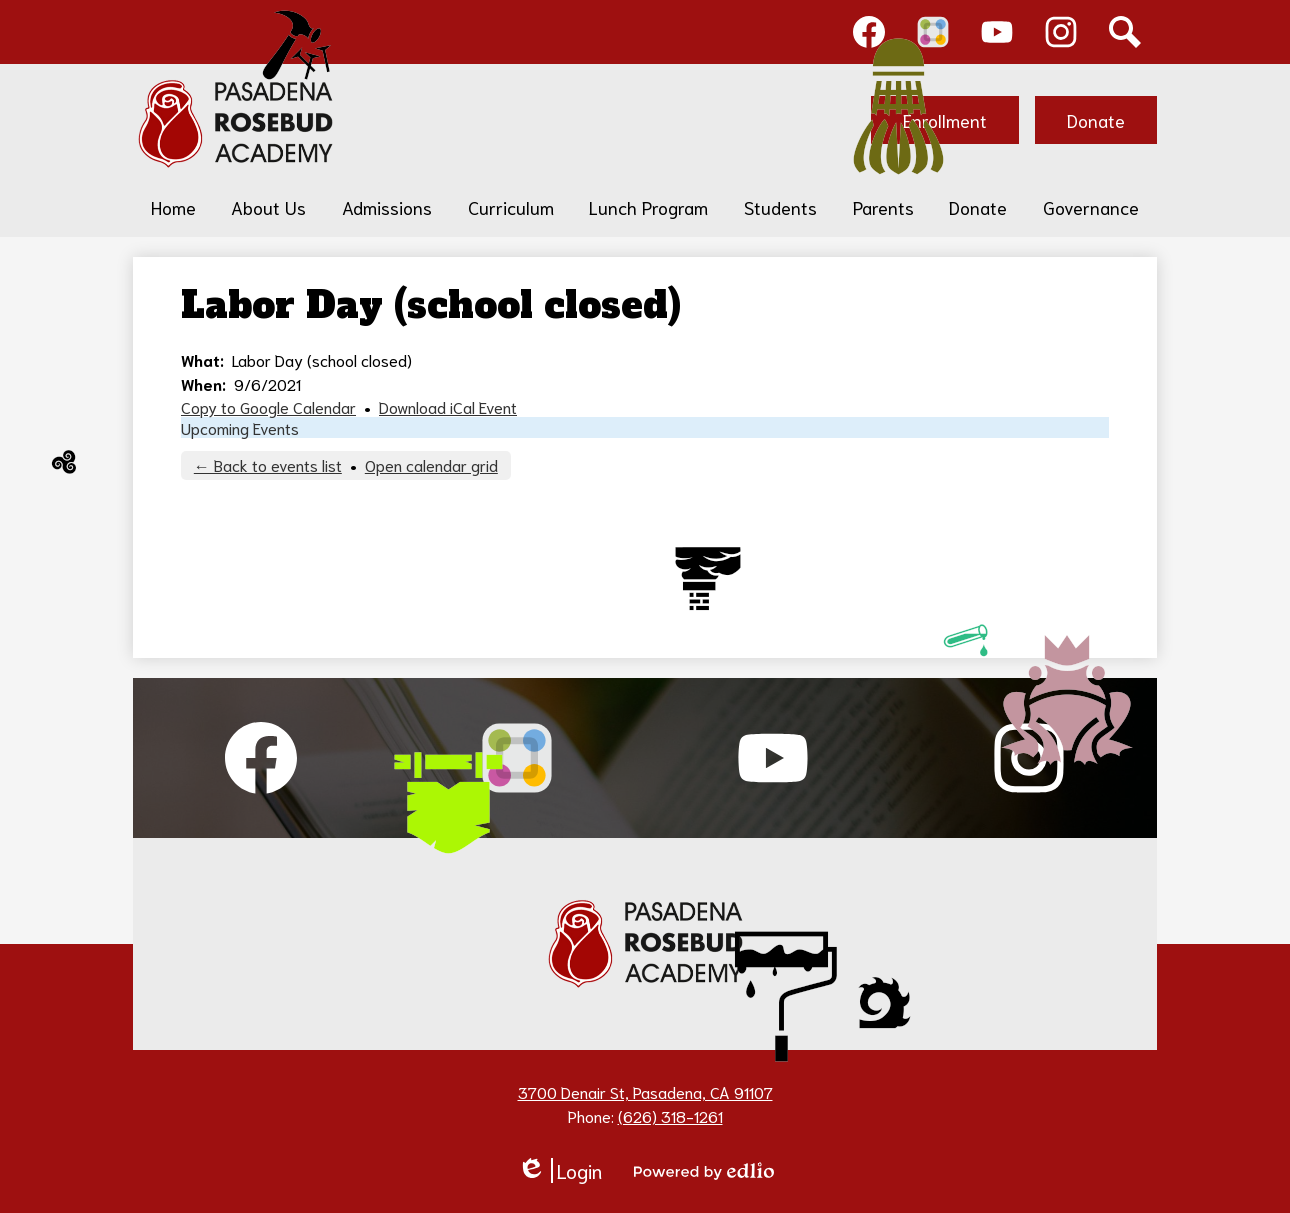  What do you see at coordinates (898, 106) in the screenshot?
I see `access badminton game or activity` at bounding box center [898, 106].